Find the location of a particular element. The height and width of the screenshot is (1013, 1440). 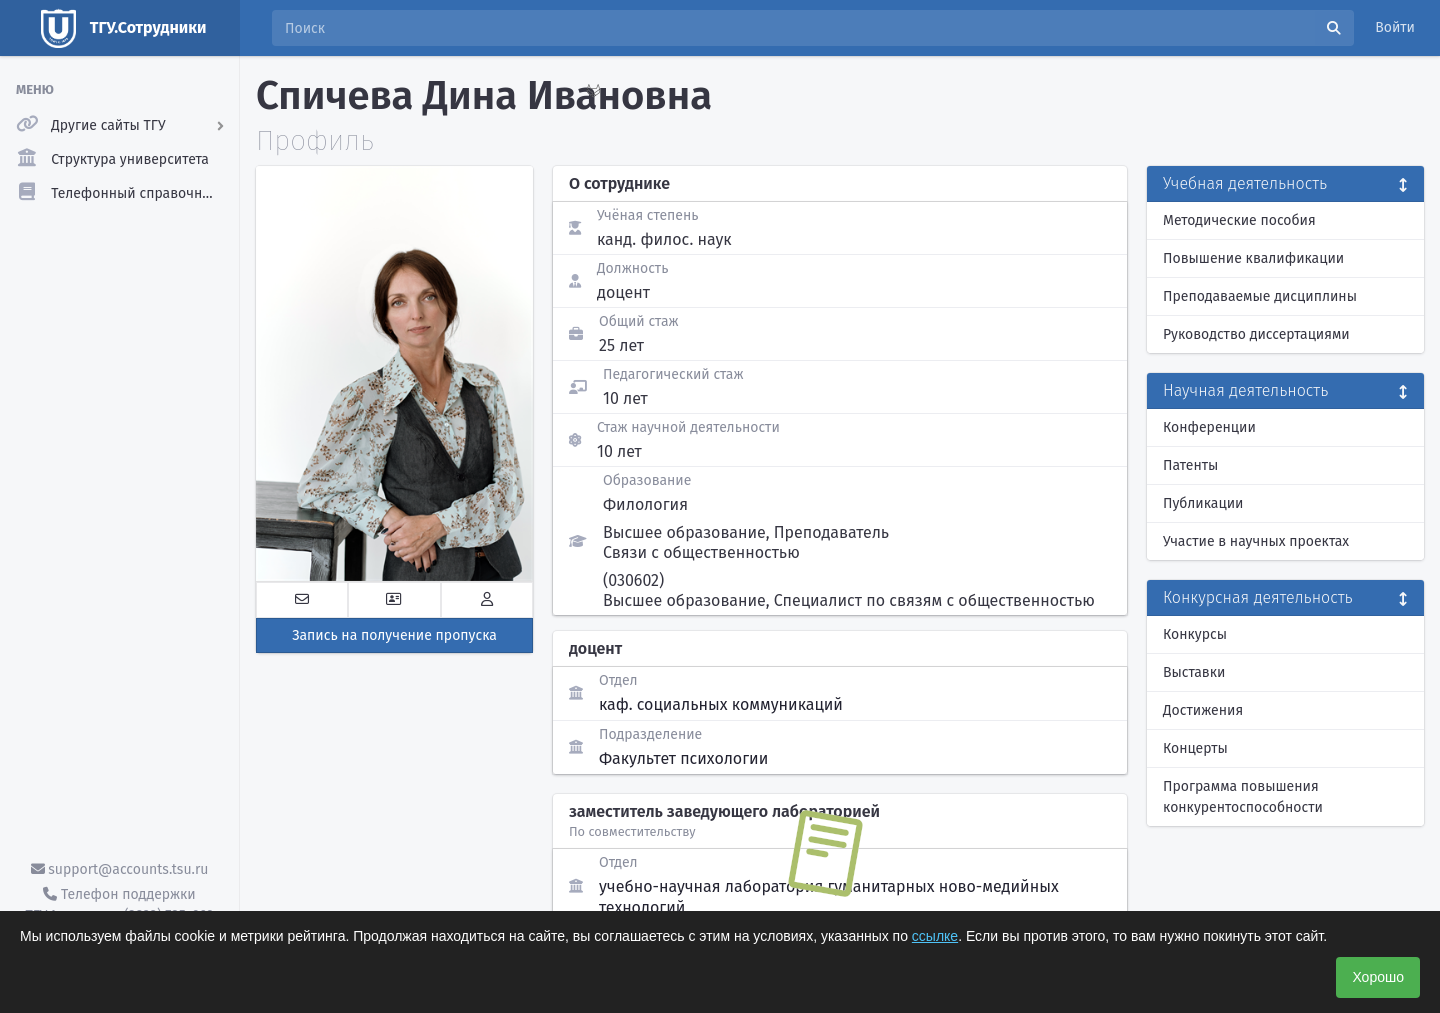

view your resume or CV is located at coordinates (825, 853).